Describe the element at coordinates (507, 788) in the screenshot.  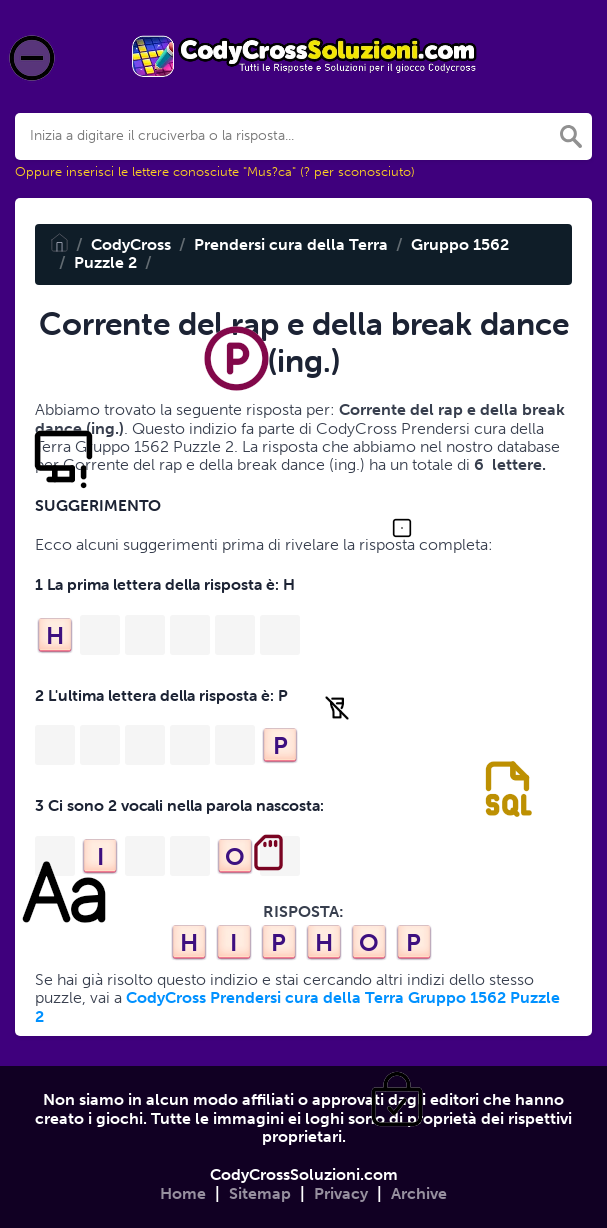
I see `indicates a SQL database file` at that location.